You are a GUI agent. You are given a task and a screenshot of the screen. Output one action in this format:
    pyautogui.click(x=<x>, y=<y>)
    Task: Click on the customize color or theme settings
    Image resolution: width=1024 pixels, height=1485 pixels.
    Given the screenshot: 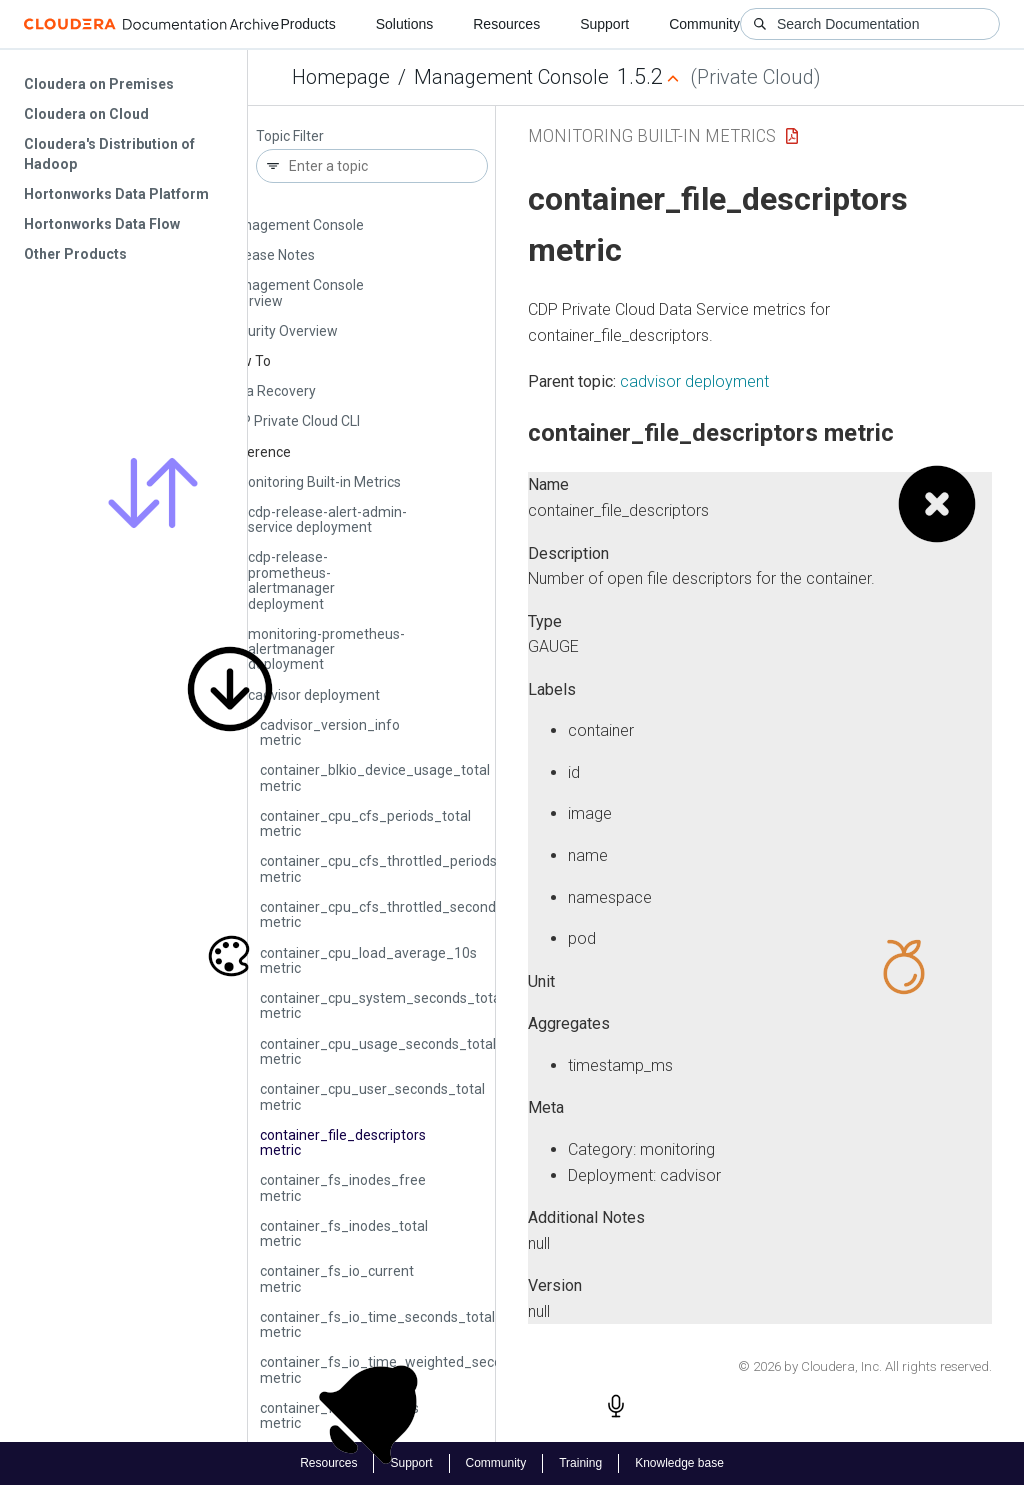 What is the action you would take?
    pyautogui.click(x=229, y=956)
    